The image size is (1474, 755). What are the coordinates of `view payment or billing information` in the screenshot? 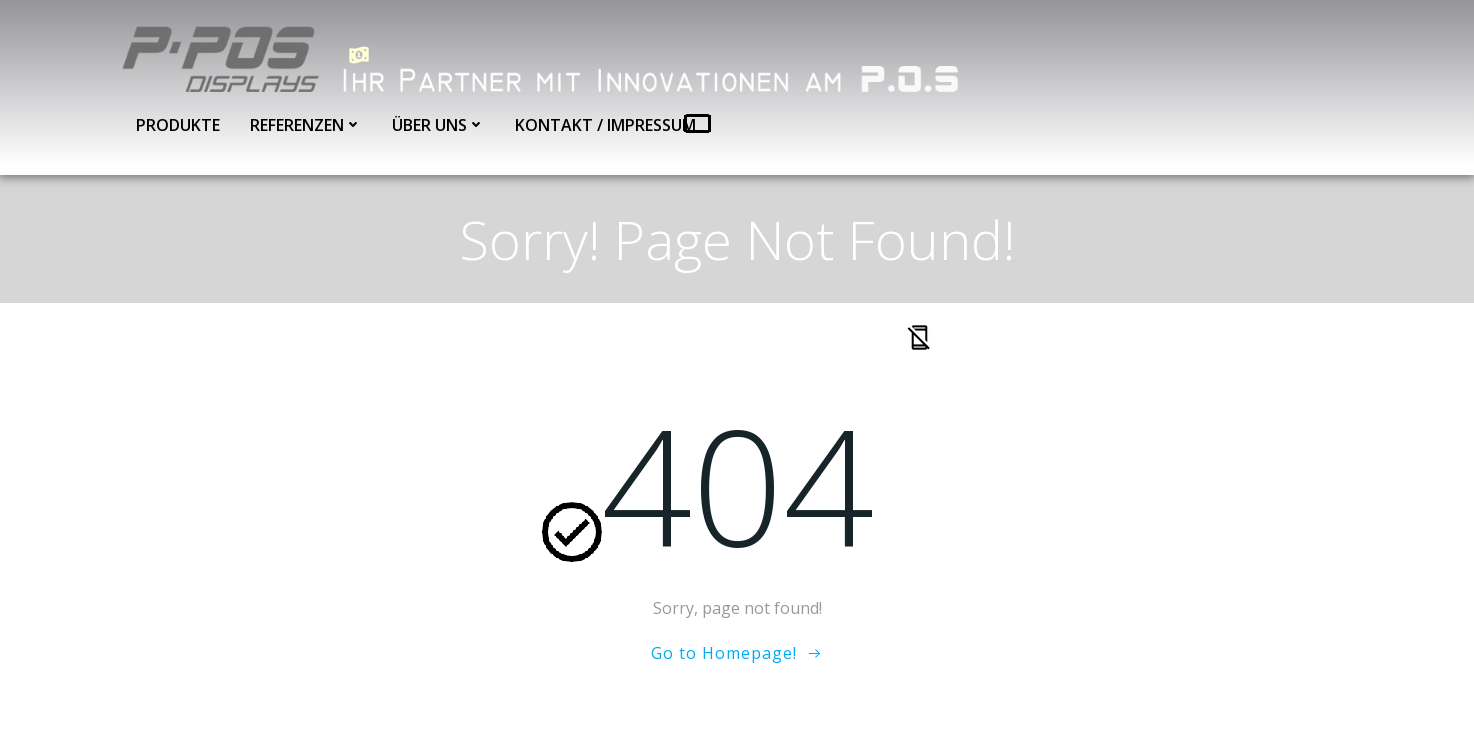 It's located at (359, 55).